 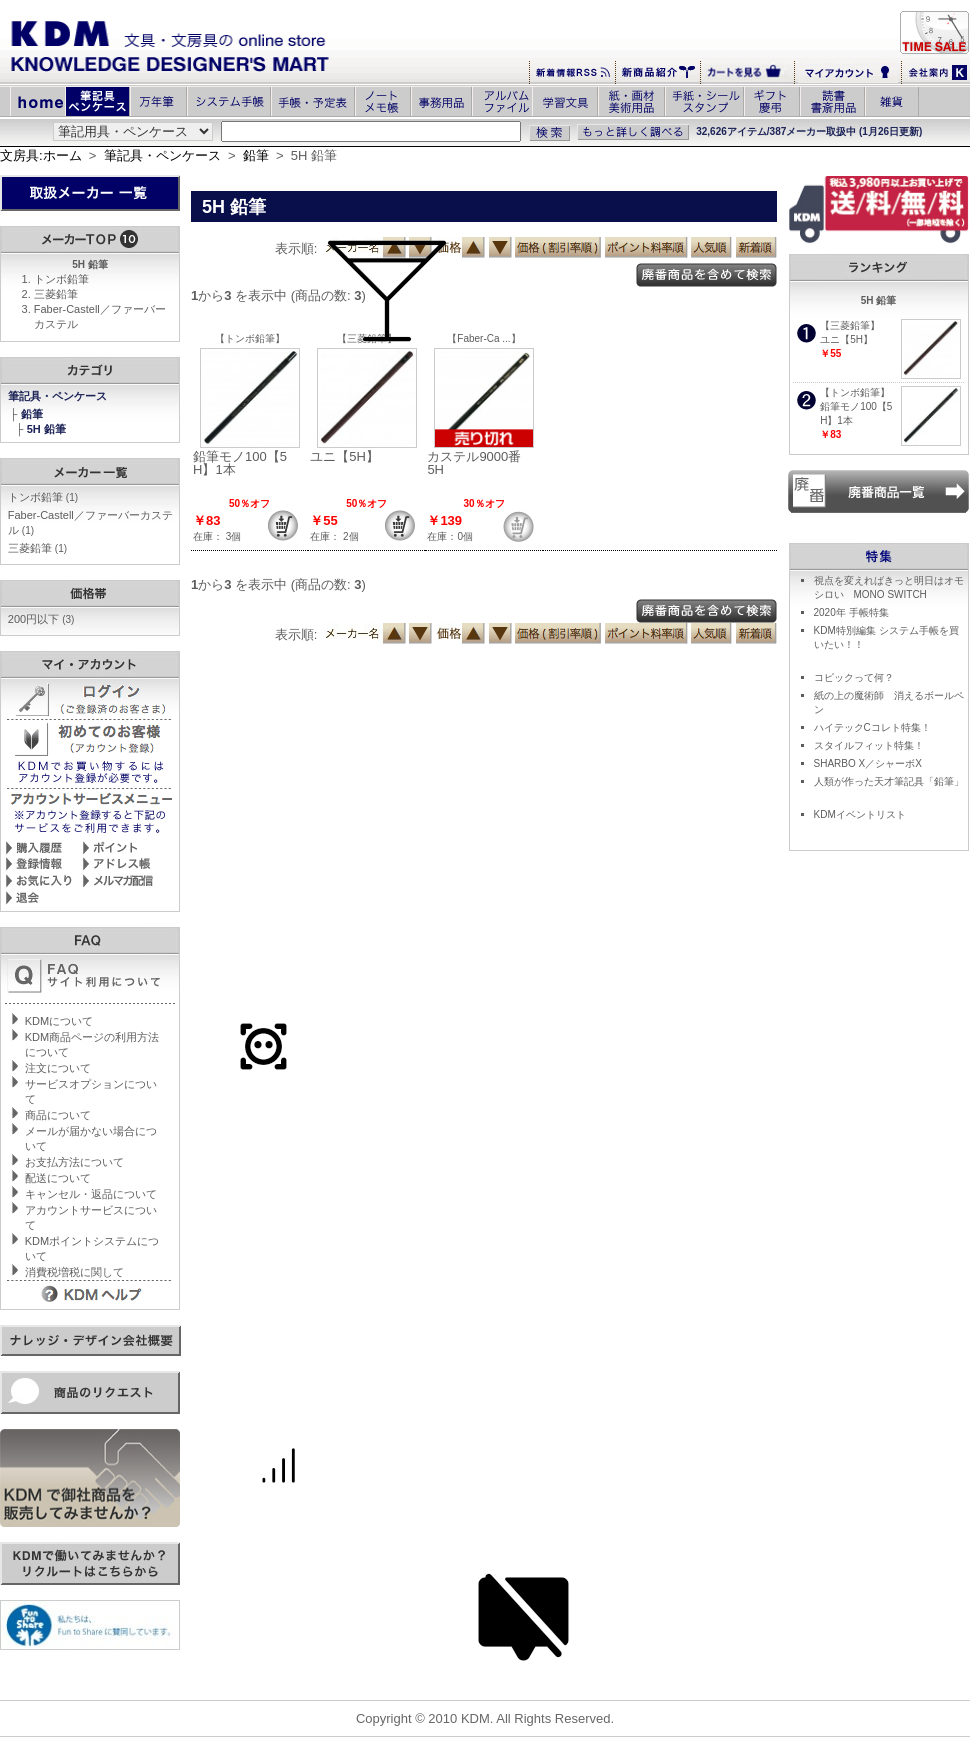 I want to click on scan face to unlock or authenticate, so click(x=263, y=1046).